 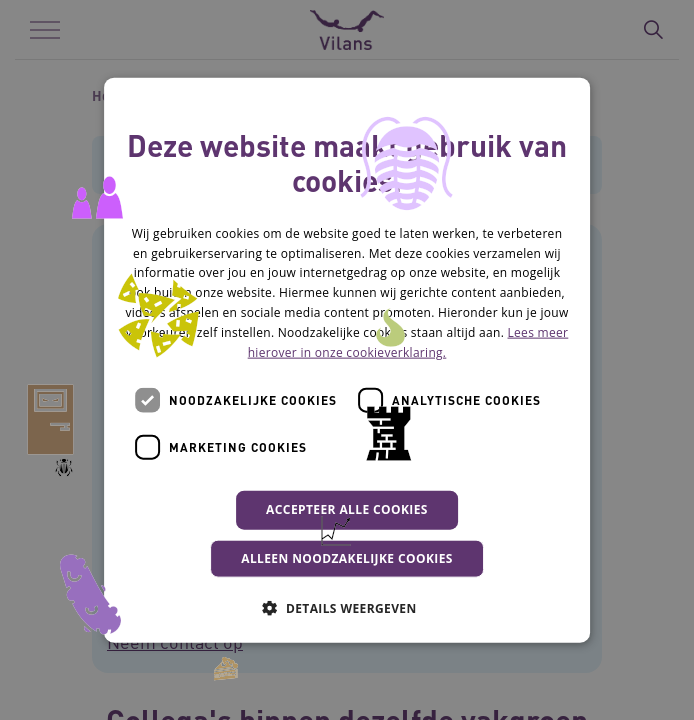 I want to click on view analytics or statistics, so click(x=336, y=531).